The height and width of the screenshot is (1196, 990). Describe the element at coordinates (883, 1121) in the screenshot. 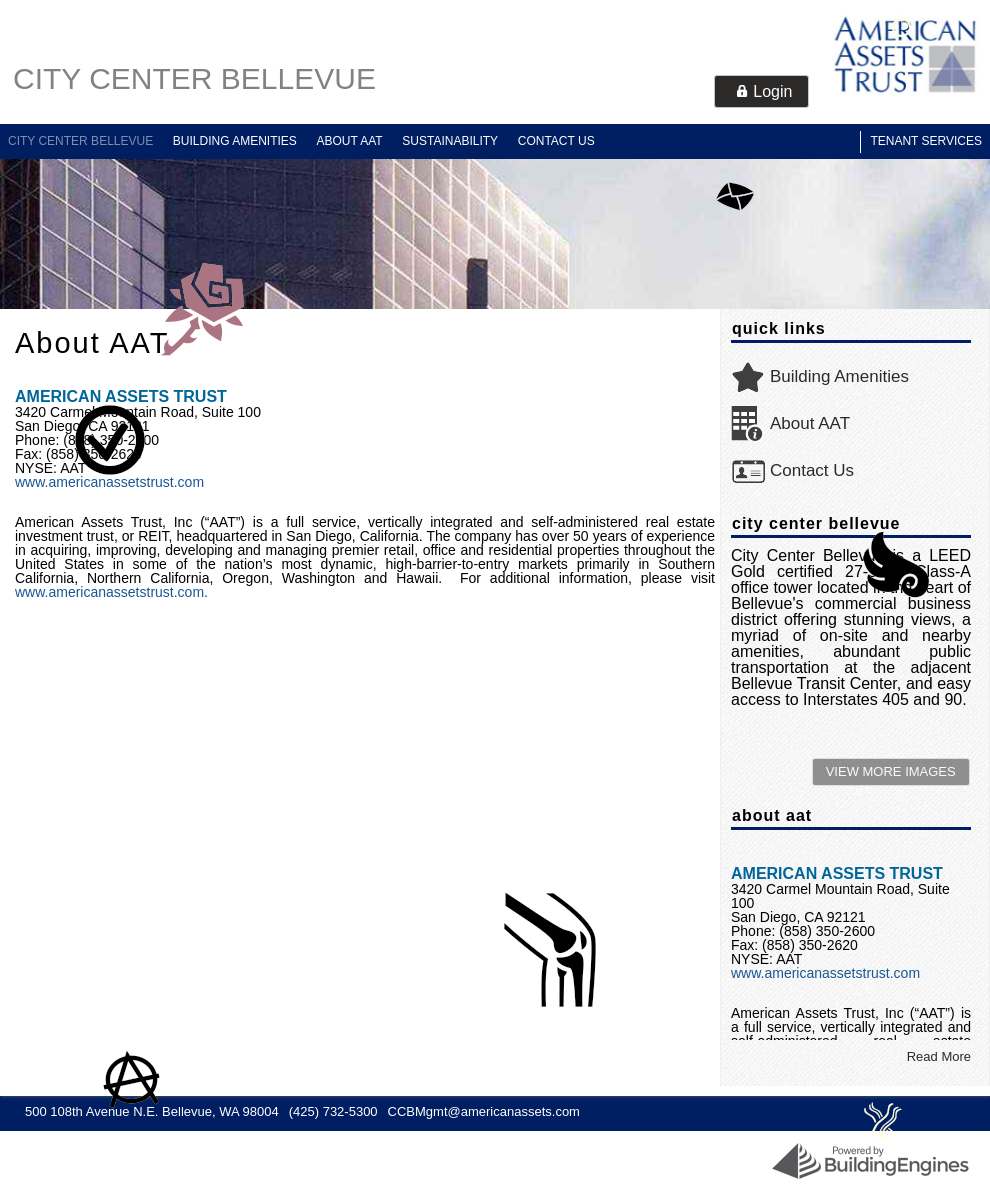

I see `food item indicator in a cooking or recipe game` at that location.